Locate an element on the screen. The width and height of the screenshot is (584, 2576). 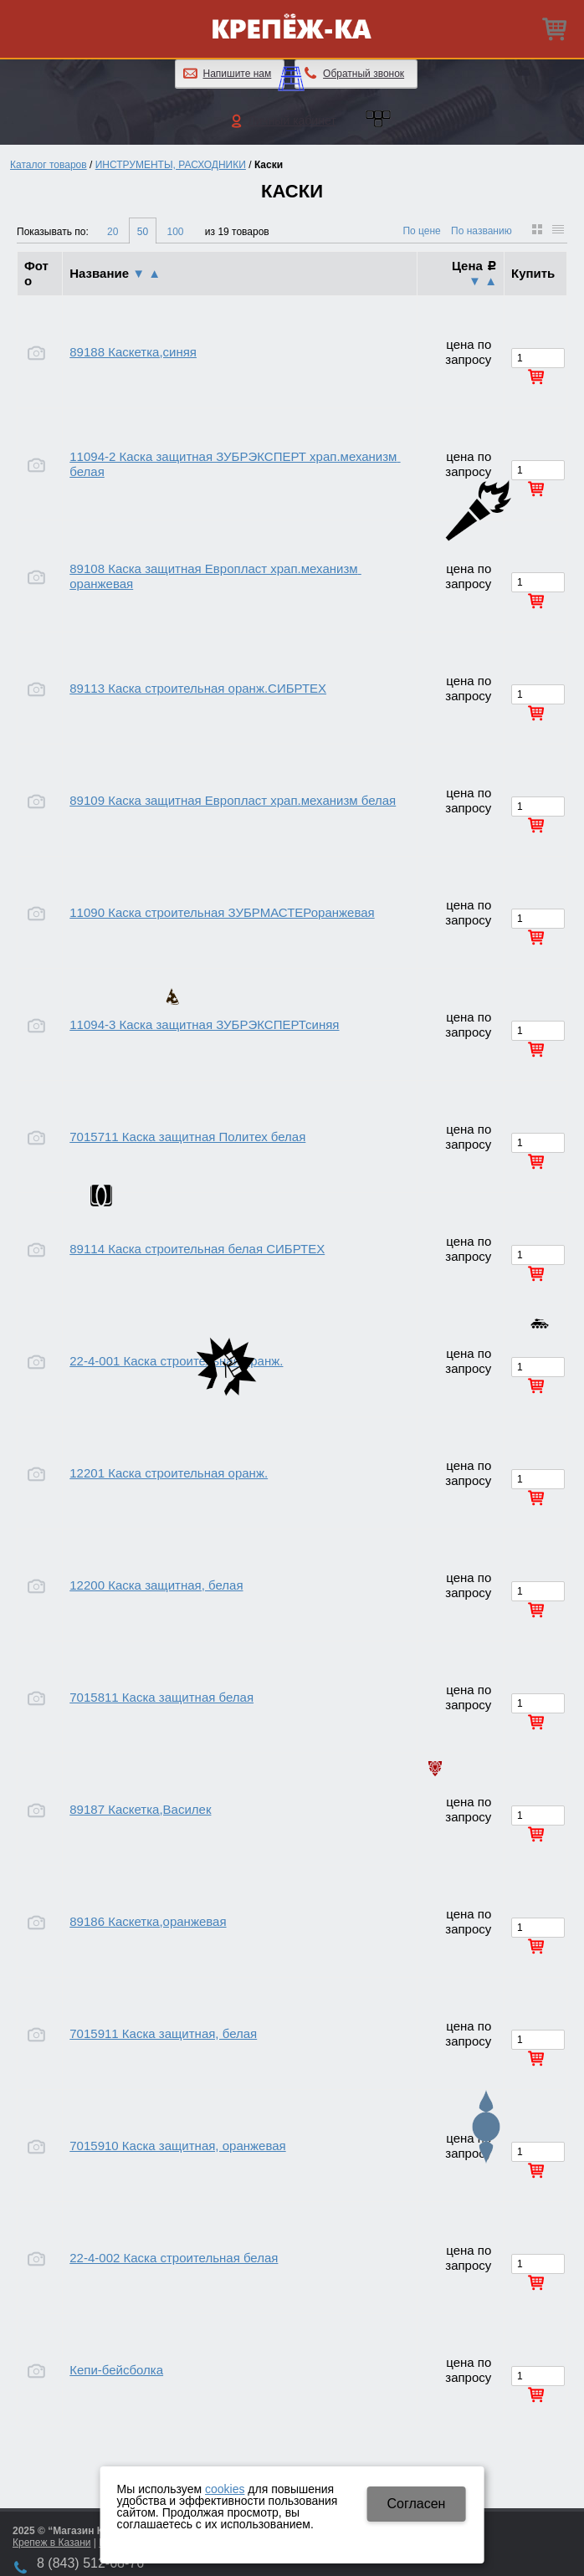
indicates rebellion or uprising theme in a game is located at coordinates (226, 1366).